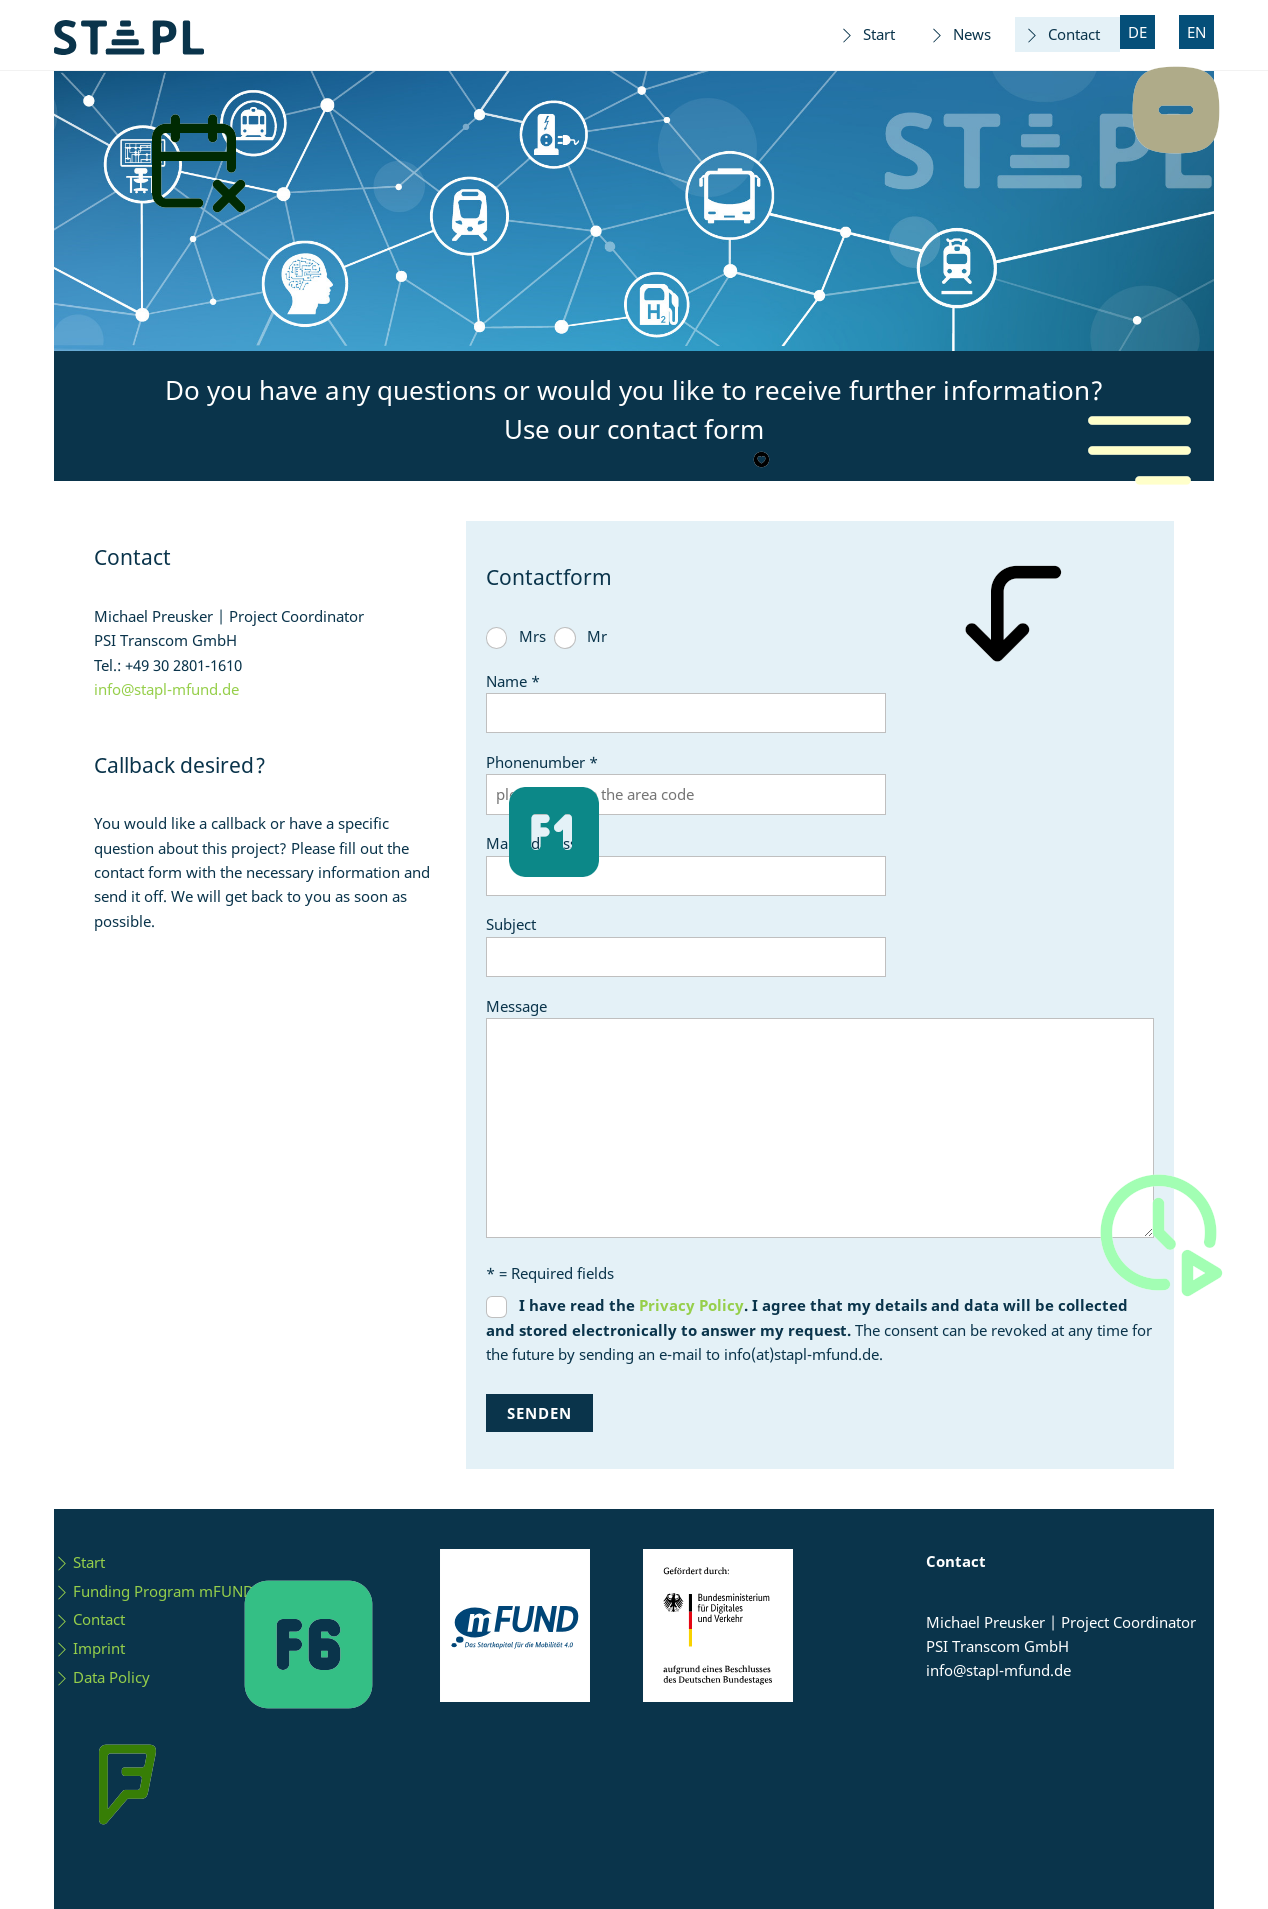 The height and width of the screenshot is (1909, 1268). I want to click on add to favorites, so click(761, 459).